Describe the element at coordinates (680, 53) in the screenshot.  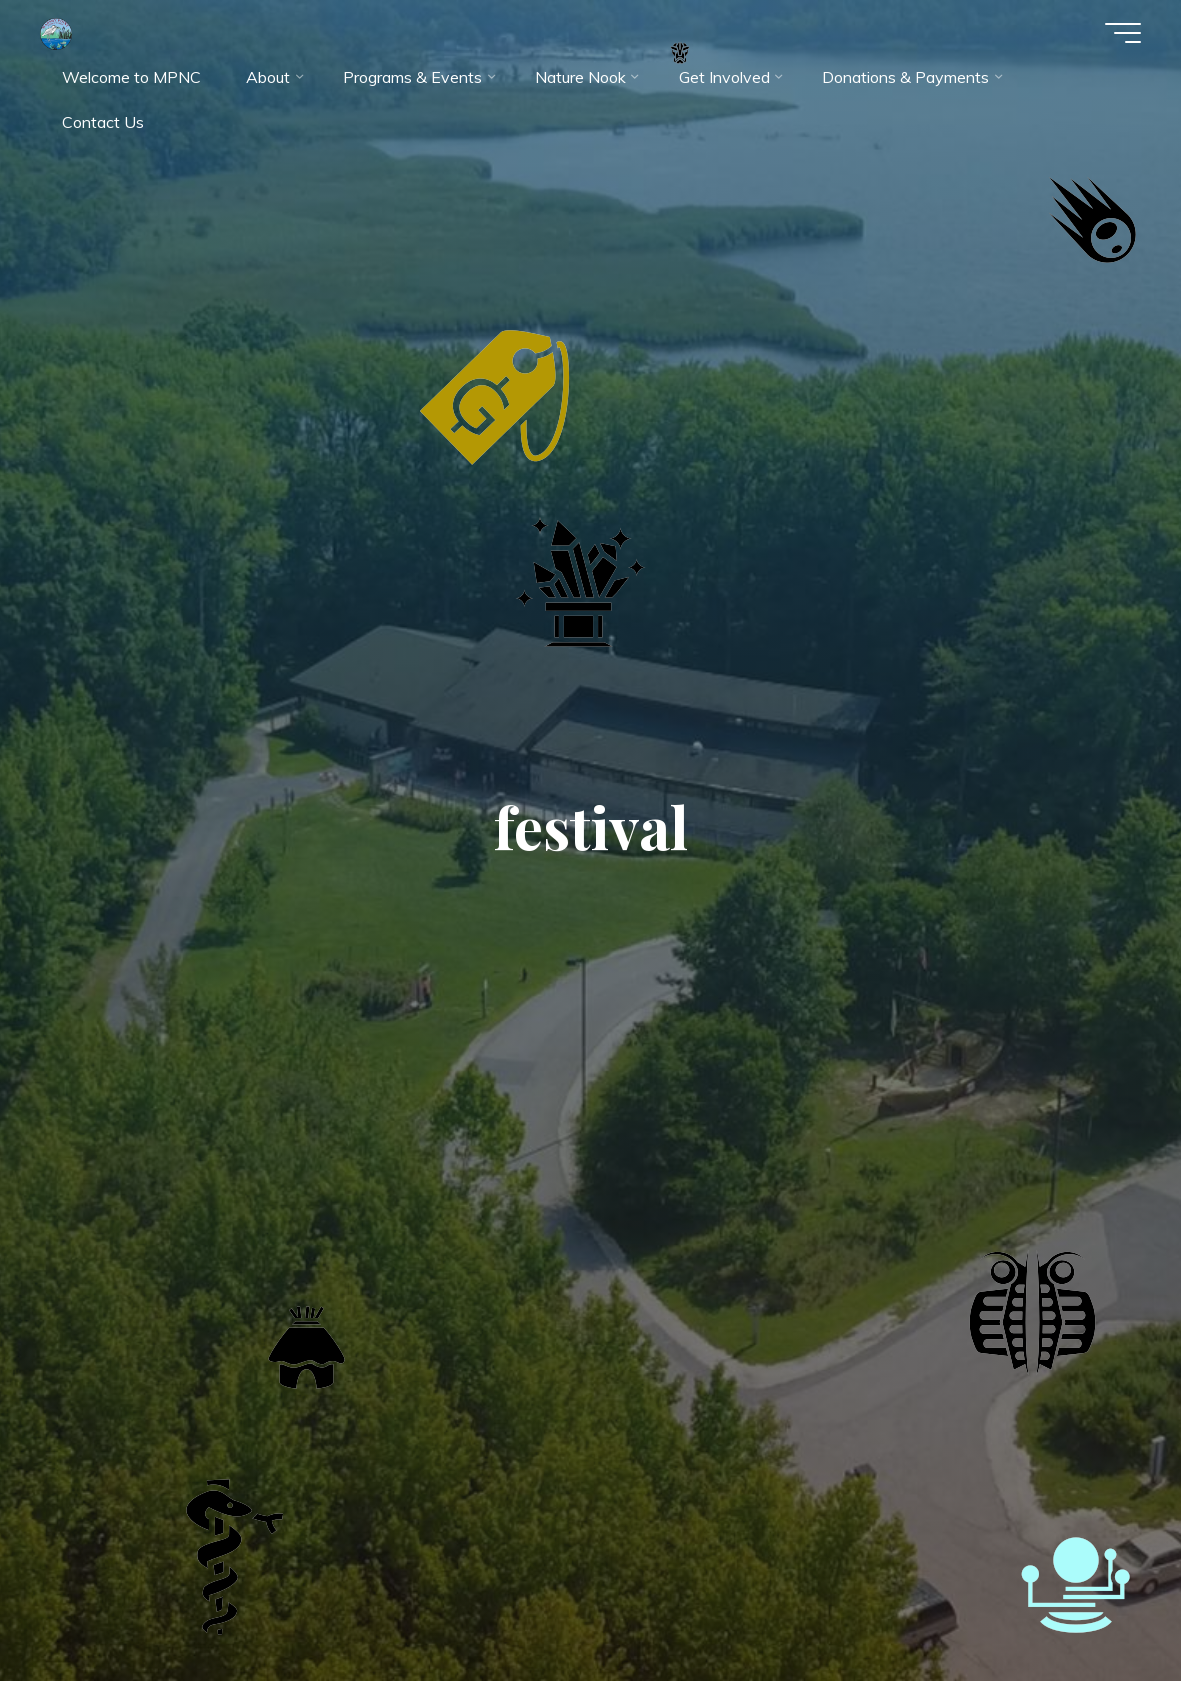
I see `select mech or robot character` at that location.